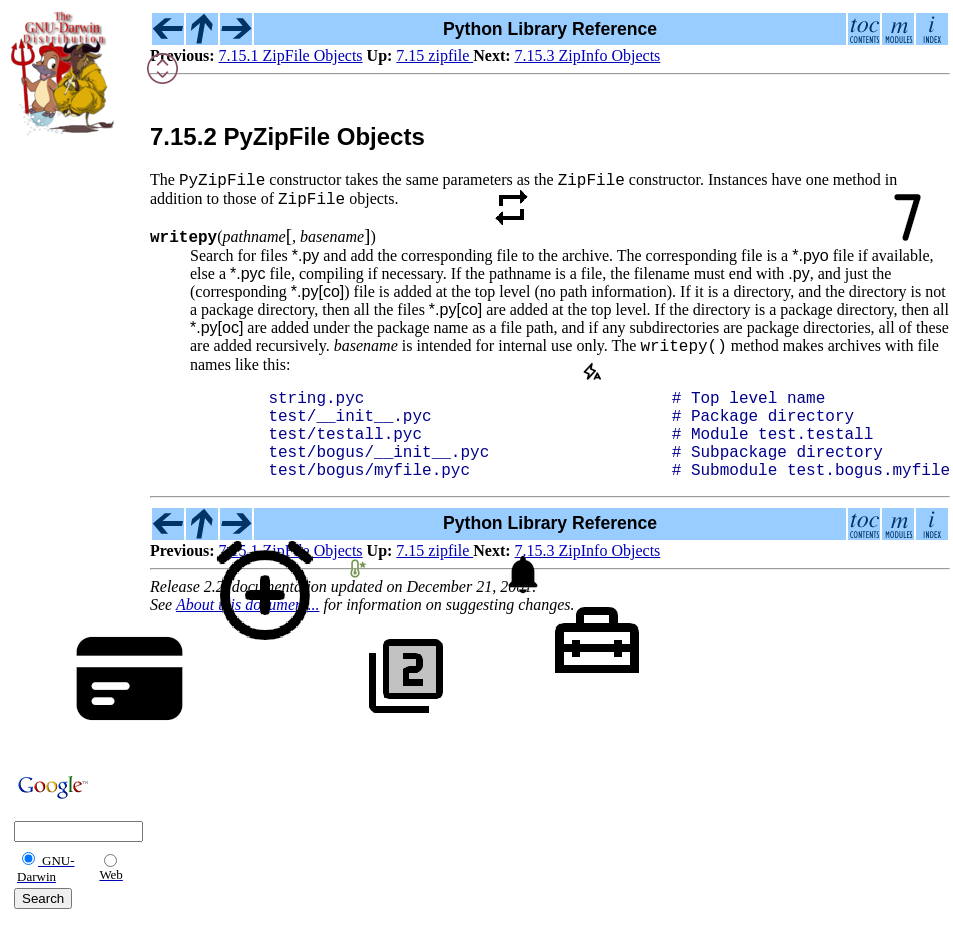 The height and width of the screenshot is (939, 953). What do you see at coordinates (523, 574) in the screenshot?
I see `view your notifications` at bounding box center [523, 574].